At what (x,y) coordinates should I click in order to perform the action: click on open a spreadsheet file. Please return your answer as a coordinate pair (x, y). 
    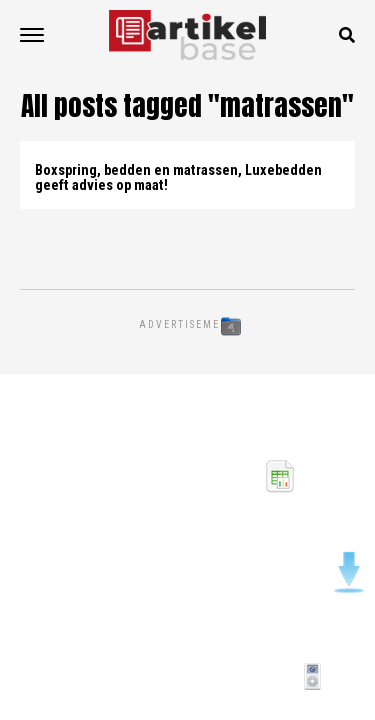
    Looking at the image, I should click on (280, 476).